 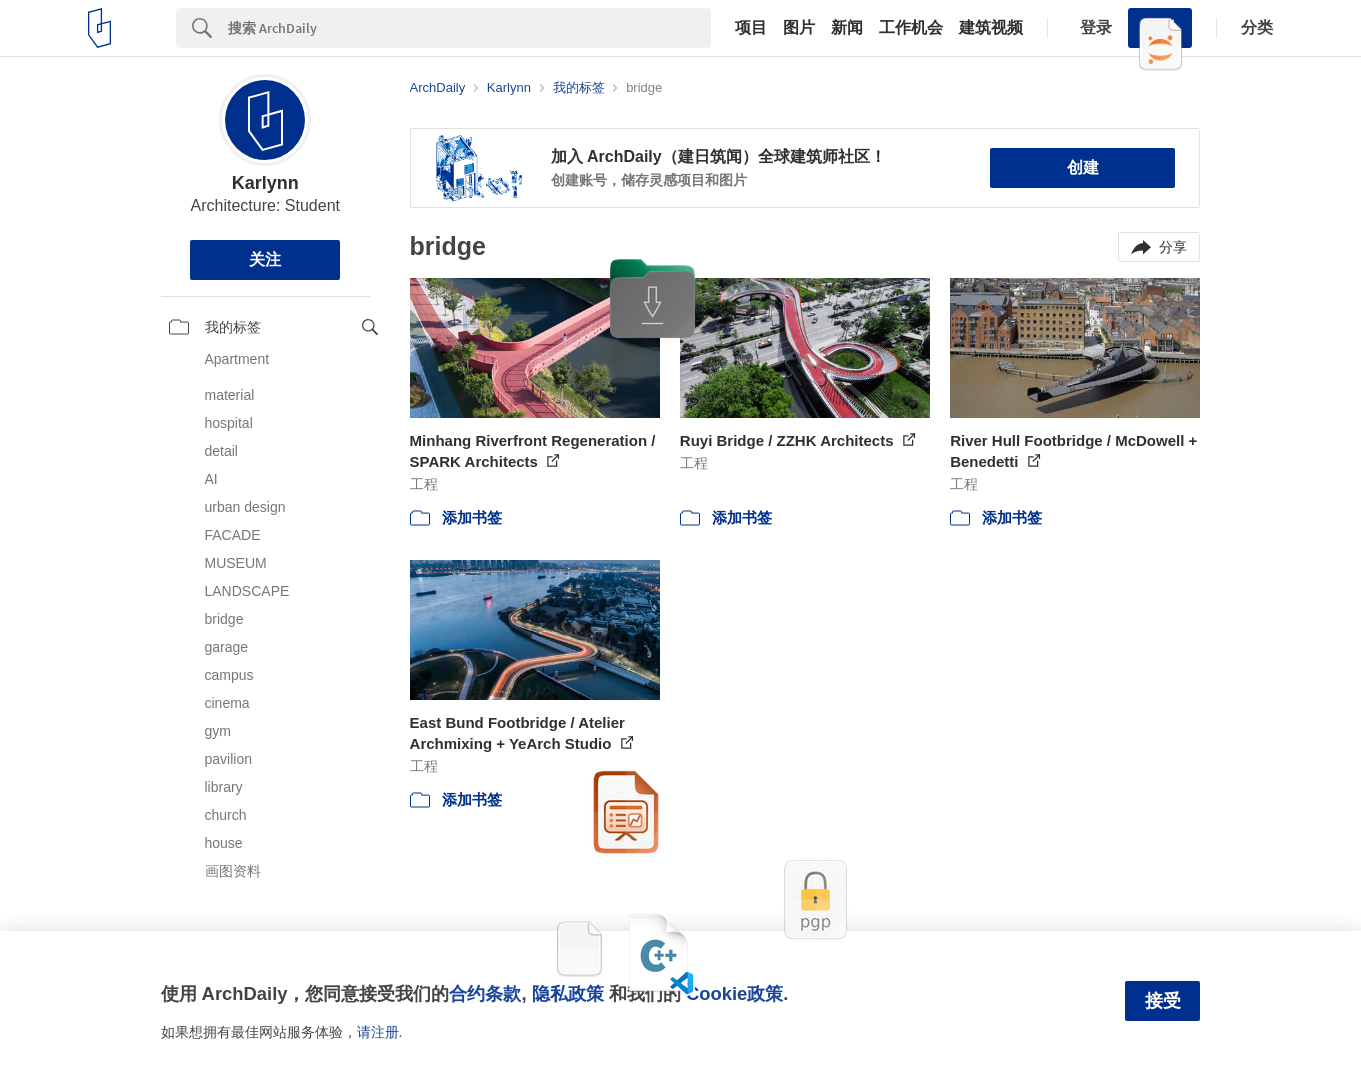 What do you see at coordinates (626, 812) in the screenshot?
I see `libreoffice impress presentation file` at bounding box center [626, 812].